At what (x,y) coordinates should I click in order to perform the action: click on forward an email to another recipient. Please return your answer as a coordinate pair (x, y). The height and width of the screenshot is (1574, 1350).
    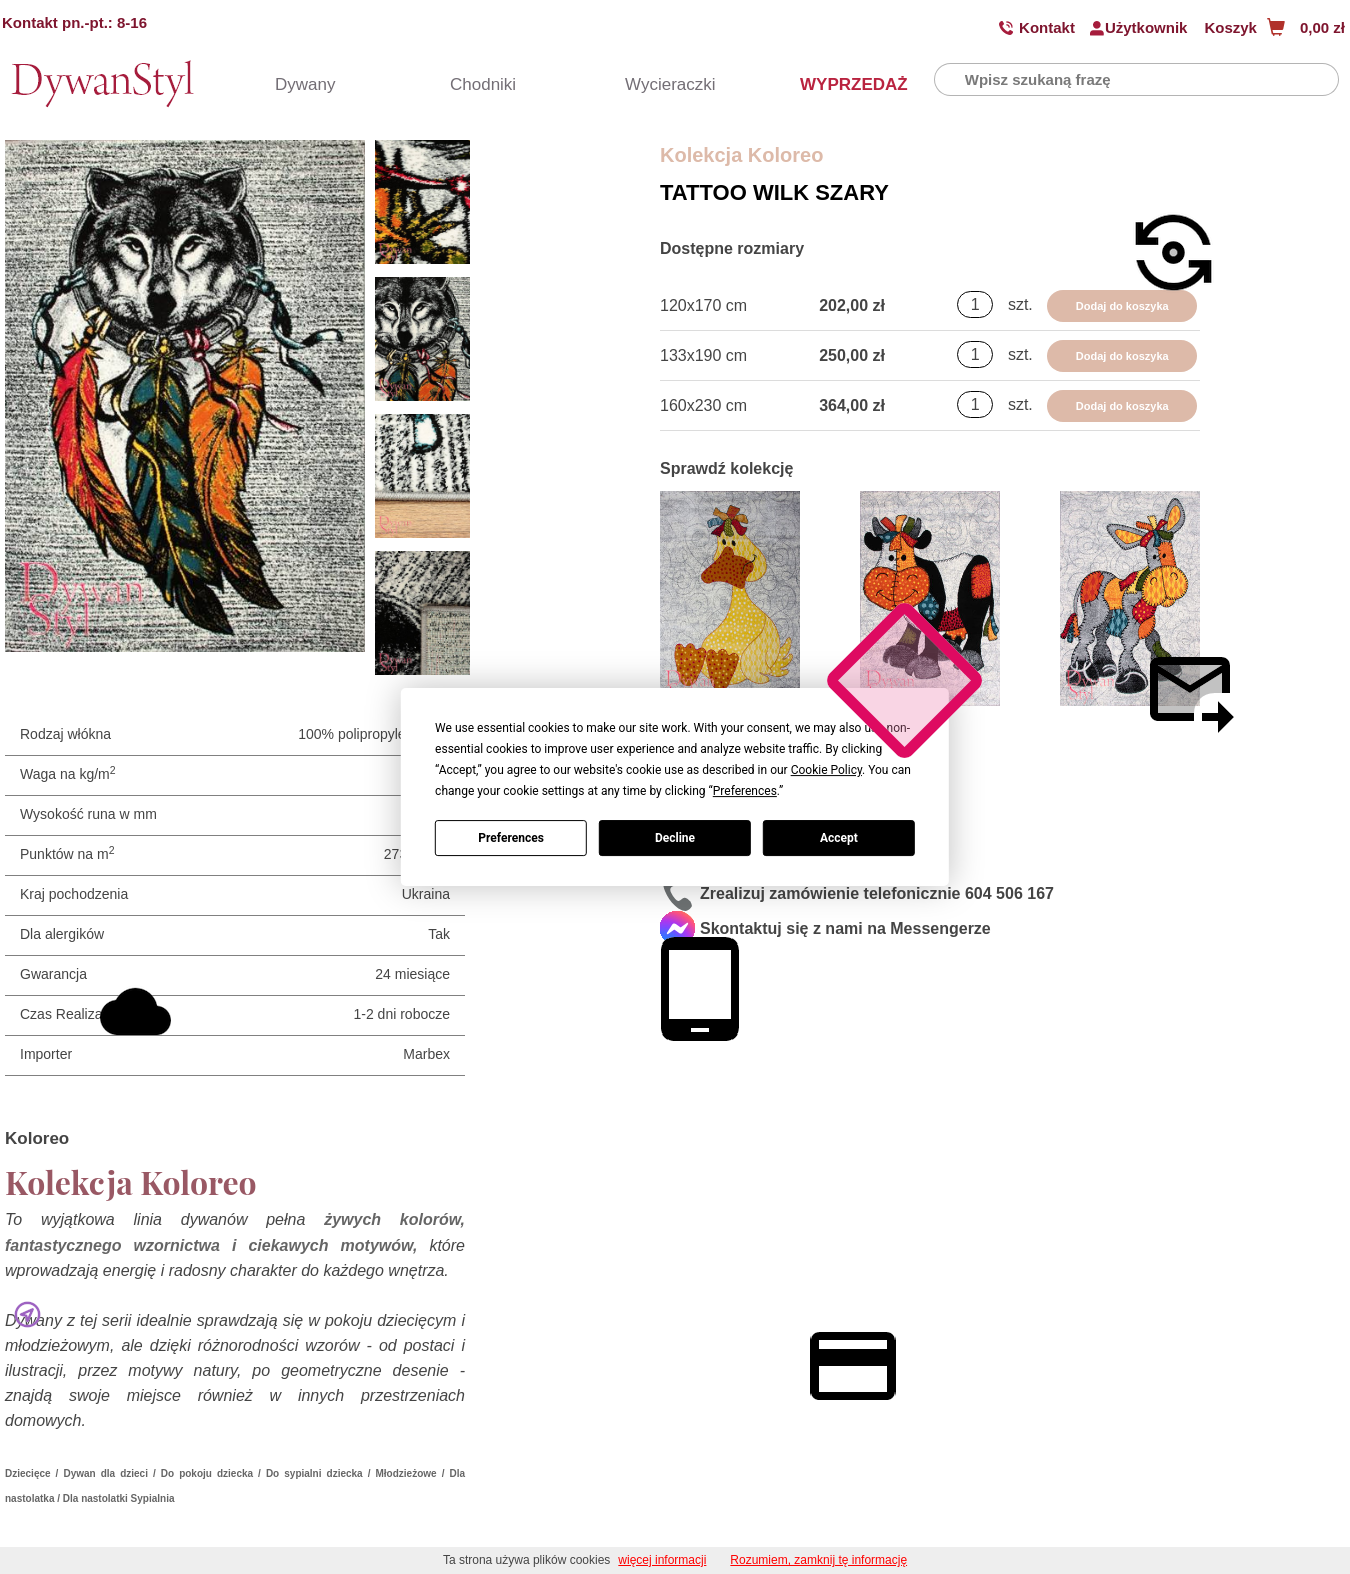
    Looking at the image, I should click on (1190, 689).